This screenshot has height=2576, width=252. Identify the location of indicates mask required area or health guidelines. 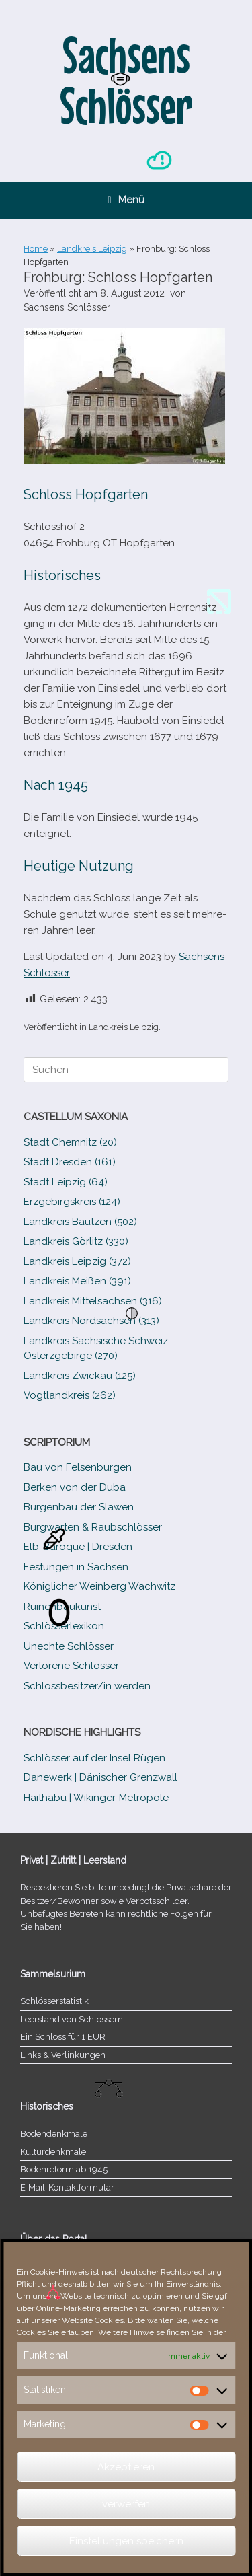
(120, 79).